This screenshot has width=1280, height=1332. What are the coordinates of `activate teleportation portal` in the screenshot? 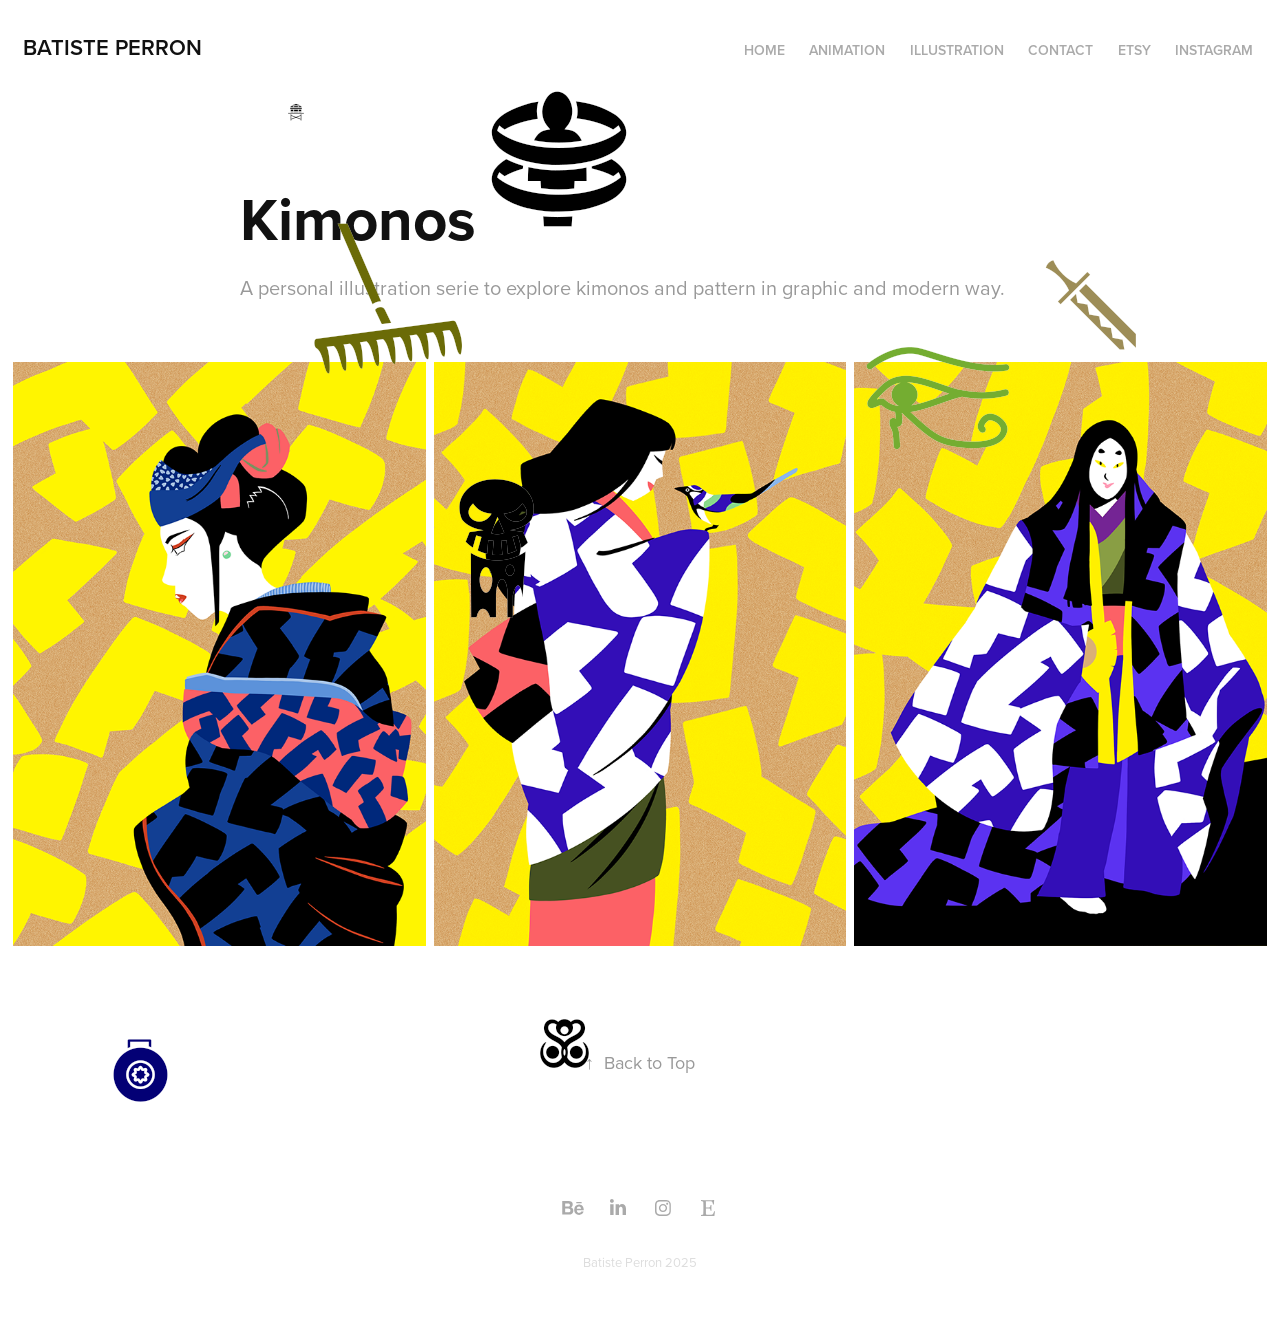 It's located at (559, 159).